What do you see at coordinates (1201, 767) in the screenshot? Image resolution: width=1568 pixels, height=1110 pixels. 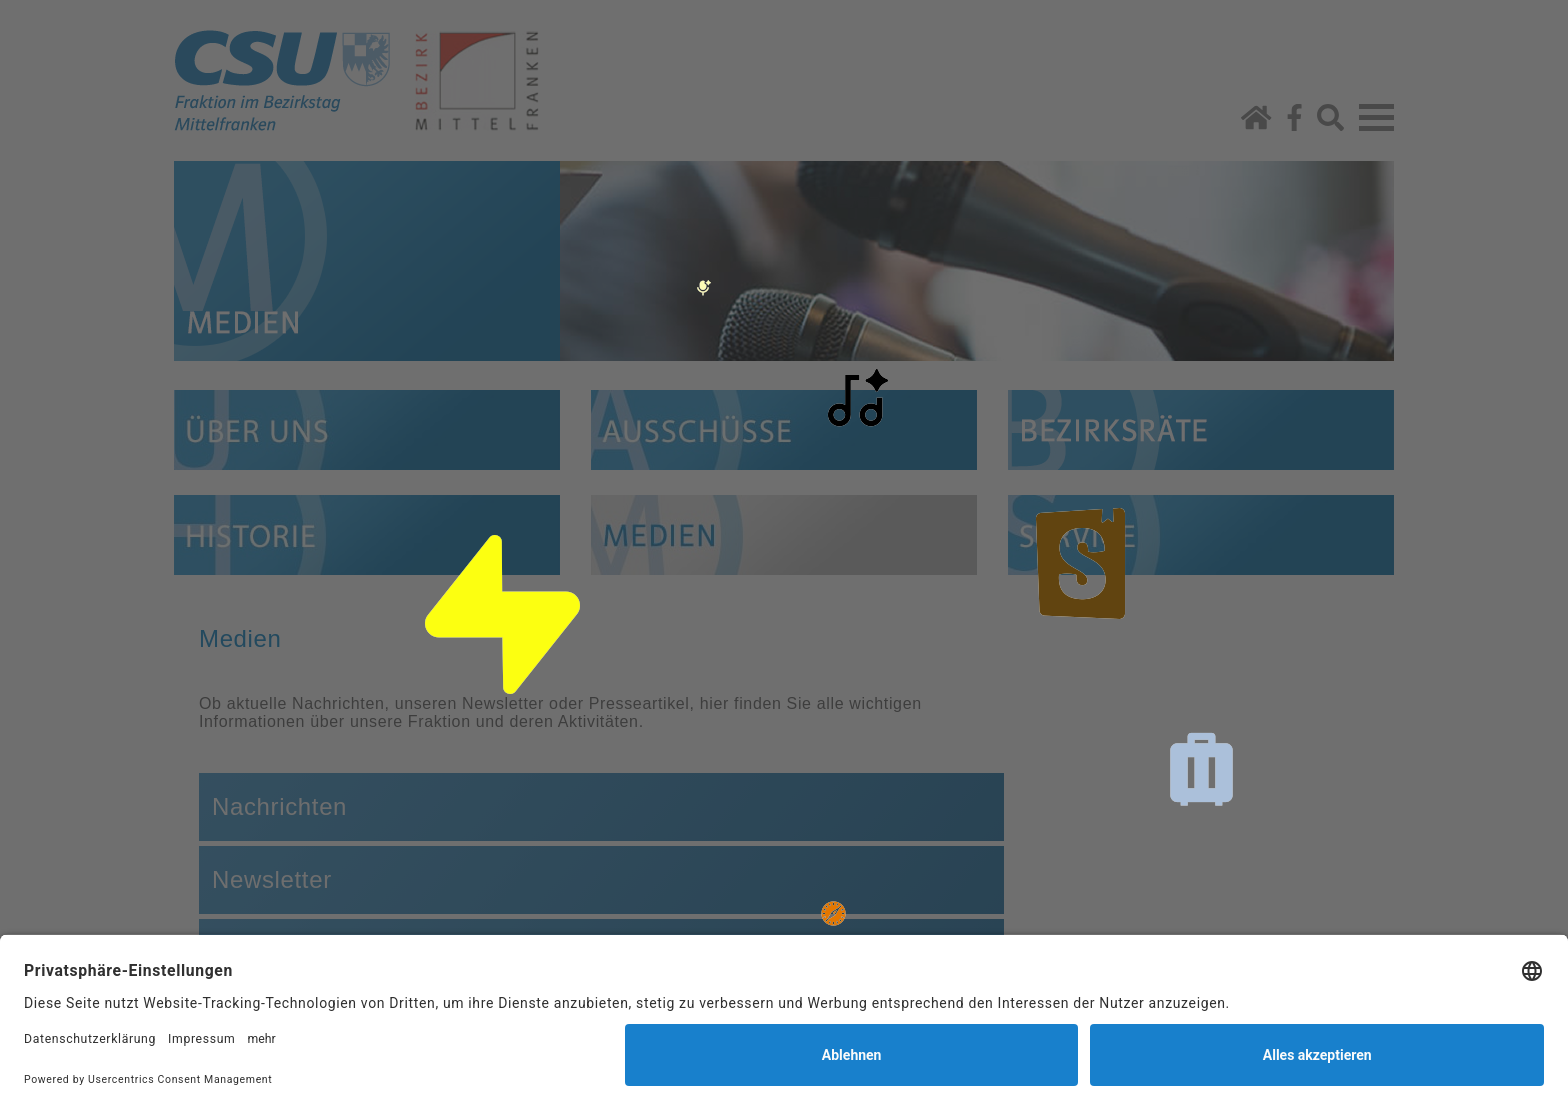 I see `access travel or trip planning features` at bounding box center [1201, 767].